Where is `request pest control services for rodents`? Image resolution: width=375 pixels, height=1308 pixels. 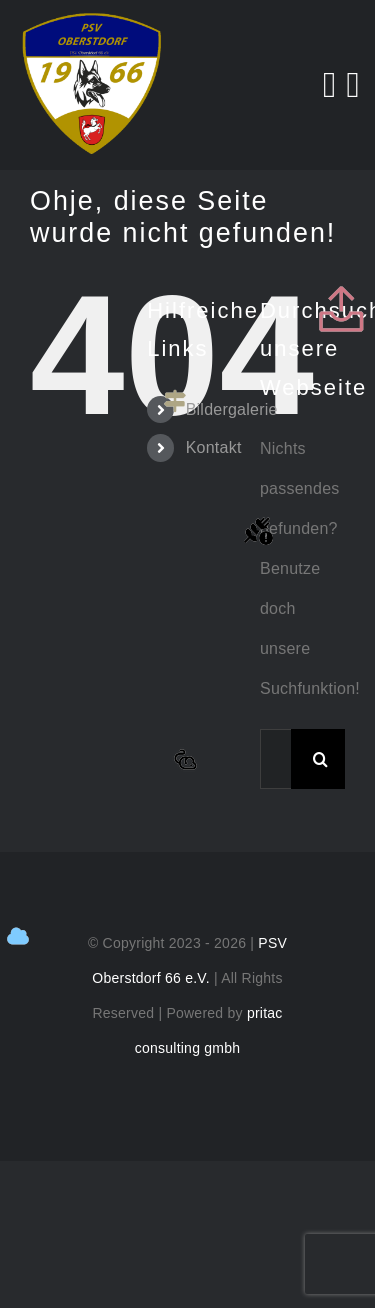 request pest control services for rodents is located at coordinates (185, 759).